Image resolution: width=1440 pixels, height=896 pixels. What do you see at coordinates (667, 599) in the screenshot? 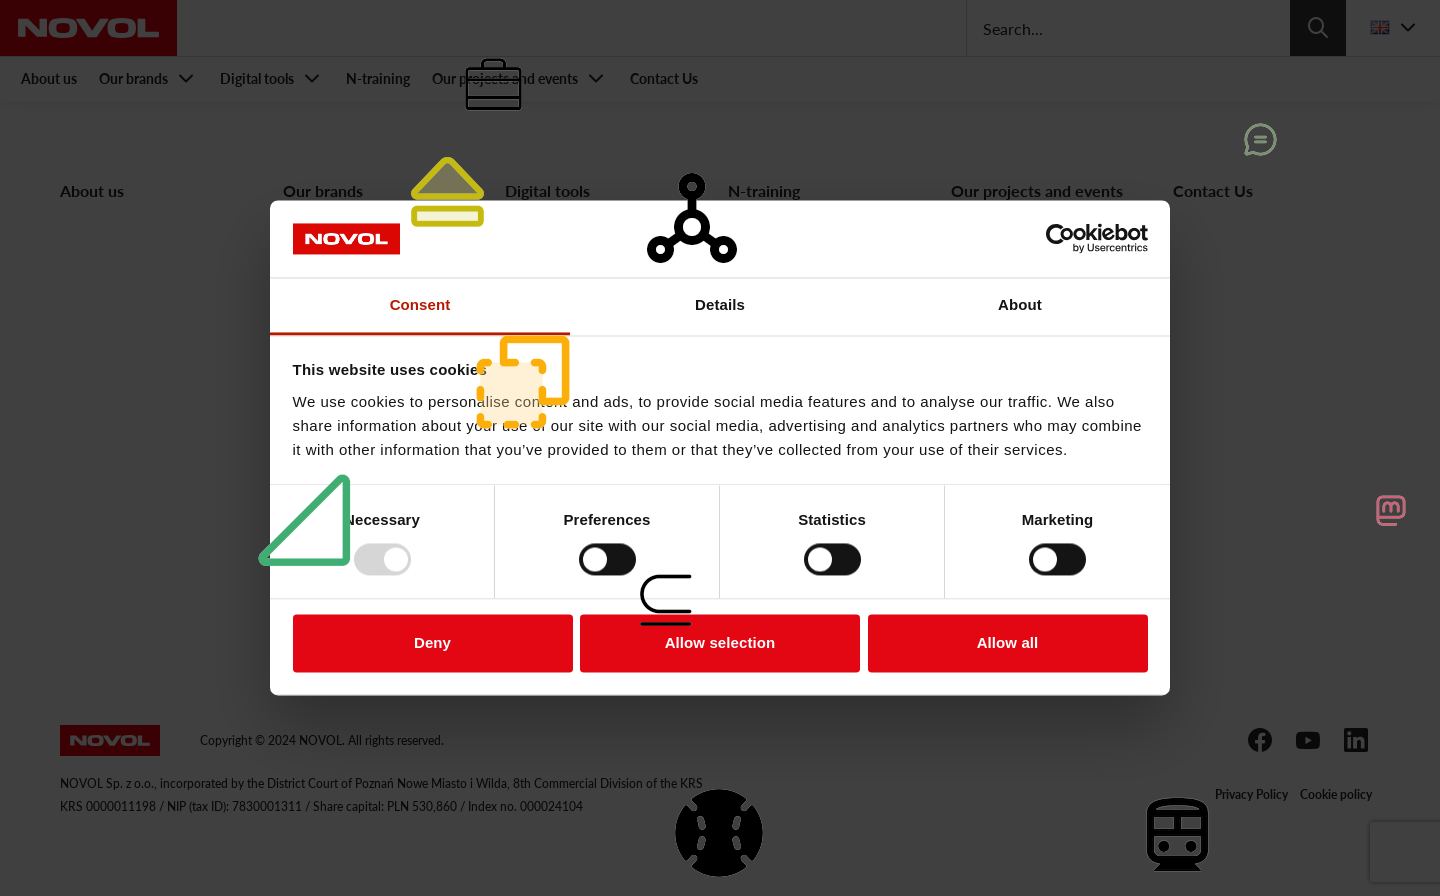
I see `indicates a subset relationship in mathematical or set operations` at bounding box center [667, 599].